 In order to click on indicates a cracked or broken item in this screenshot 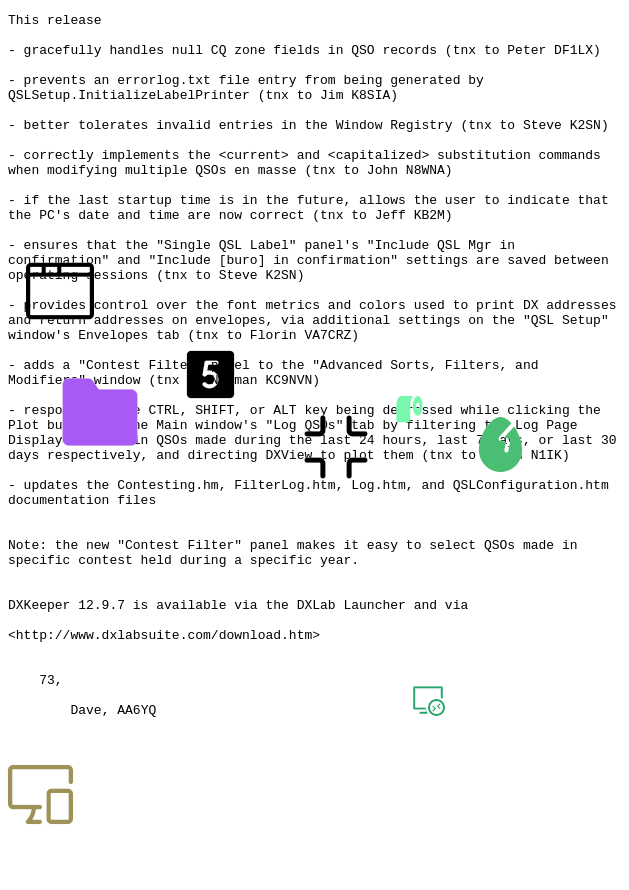, I will do `click(500, 444)`.